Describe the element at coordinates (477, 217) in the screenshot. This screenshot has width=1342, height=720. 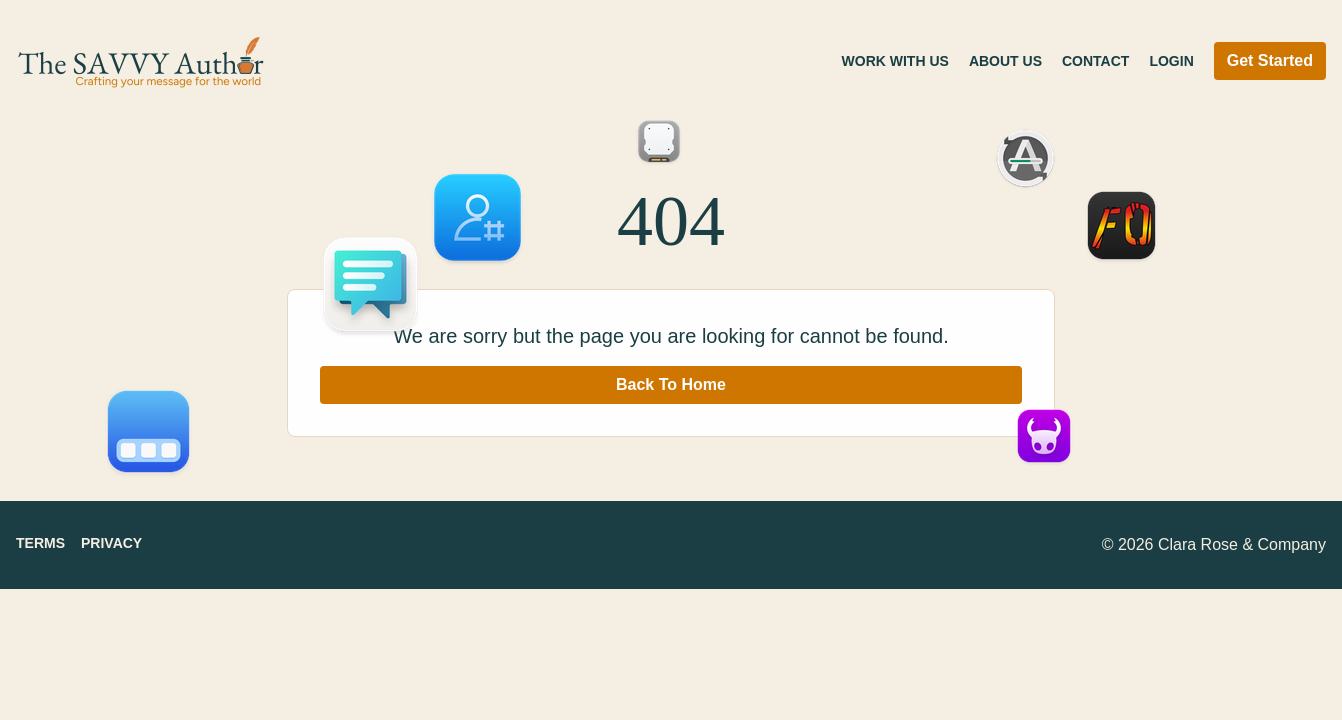
I see `access sudo or admin user preferences` at that location.